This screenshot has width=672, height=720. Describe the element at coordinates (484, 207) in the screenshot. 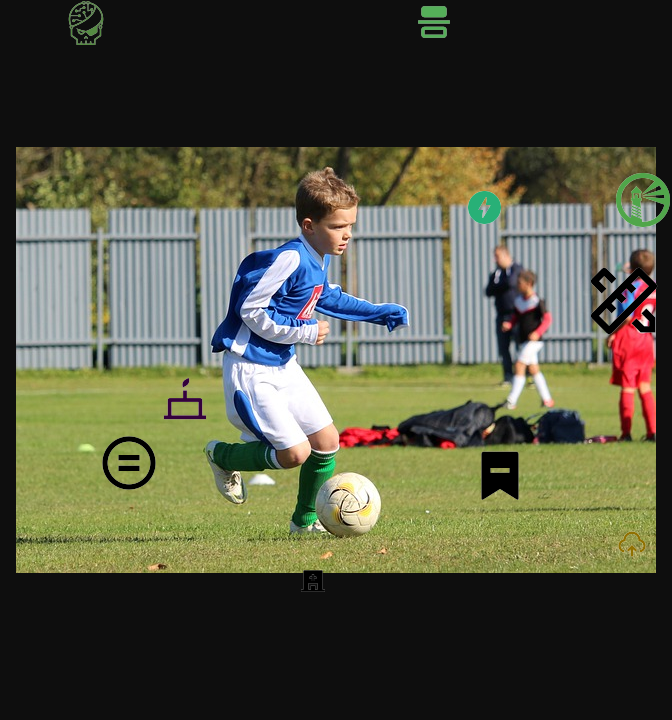

I see `AMP (Accelerated Mobile Pages) logo` at that location.